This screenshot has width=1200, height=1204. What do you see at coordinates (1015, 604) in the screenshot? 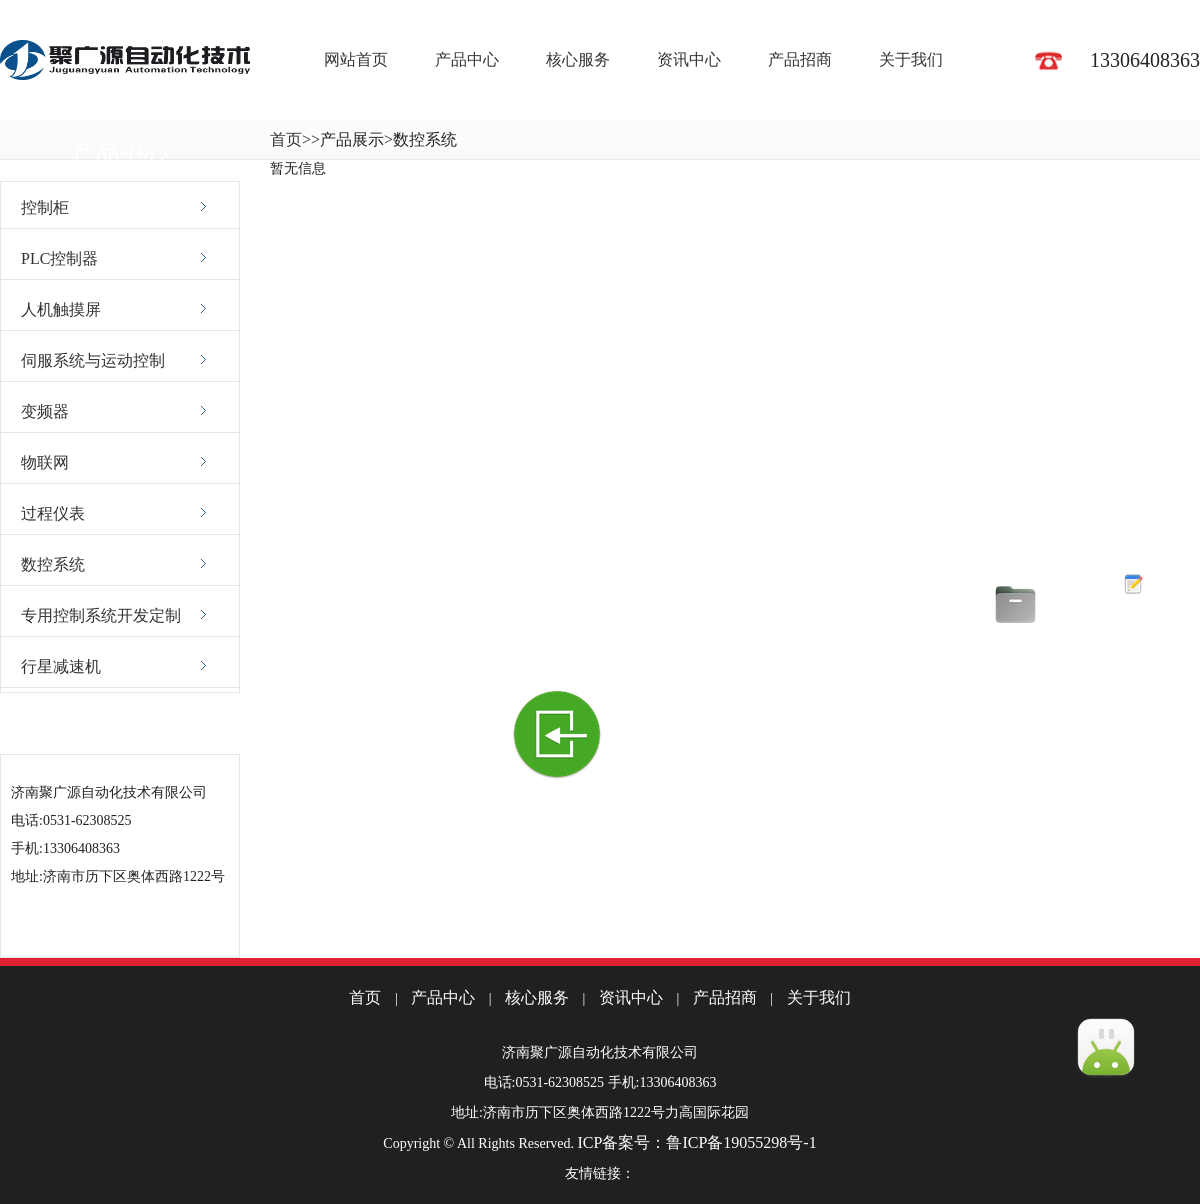
I see `open the file manager` at bounding box center [1015, 604].